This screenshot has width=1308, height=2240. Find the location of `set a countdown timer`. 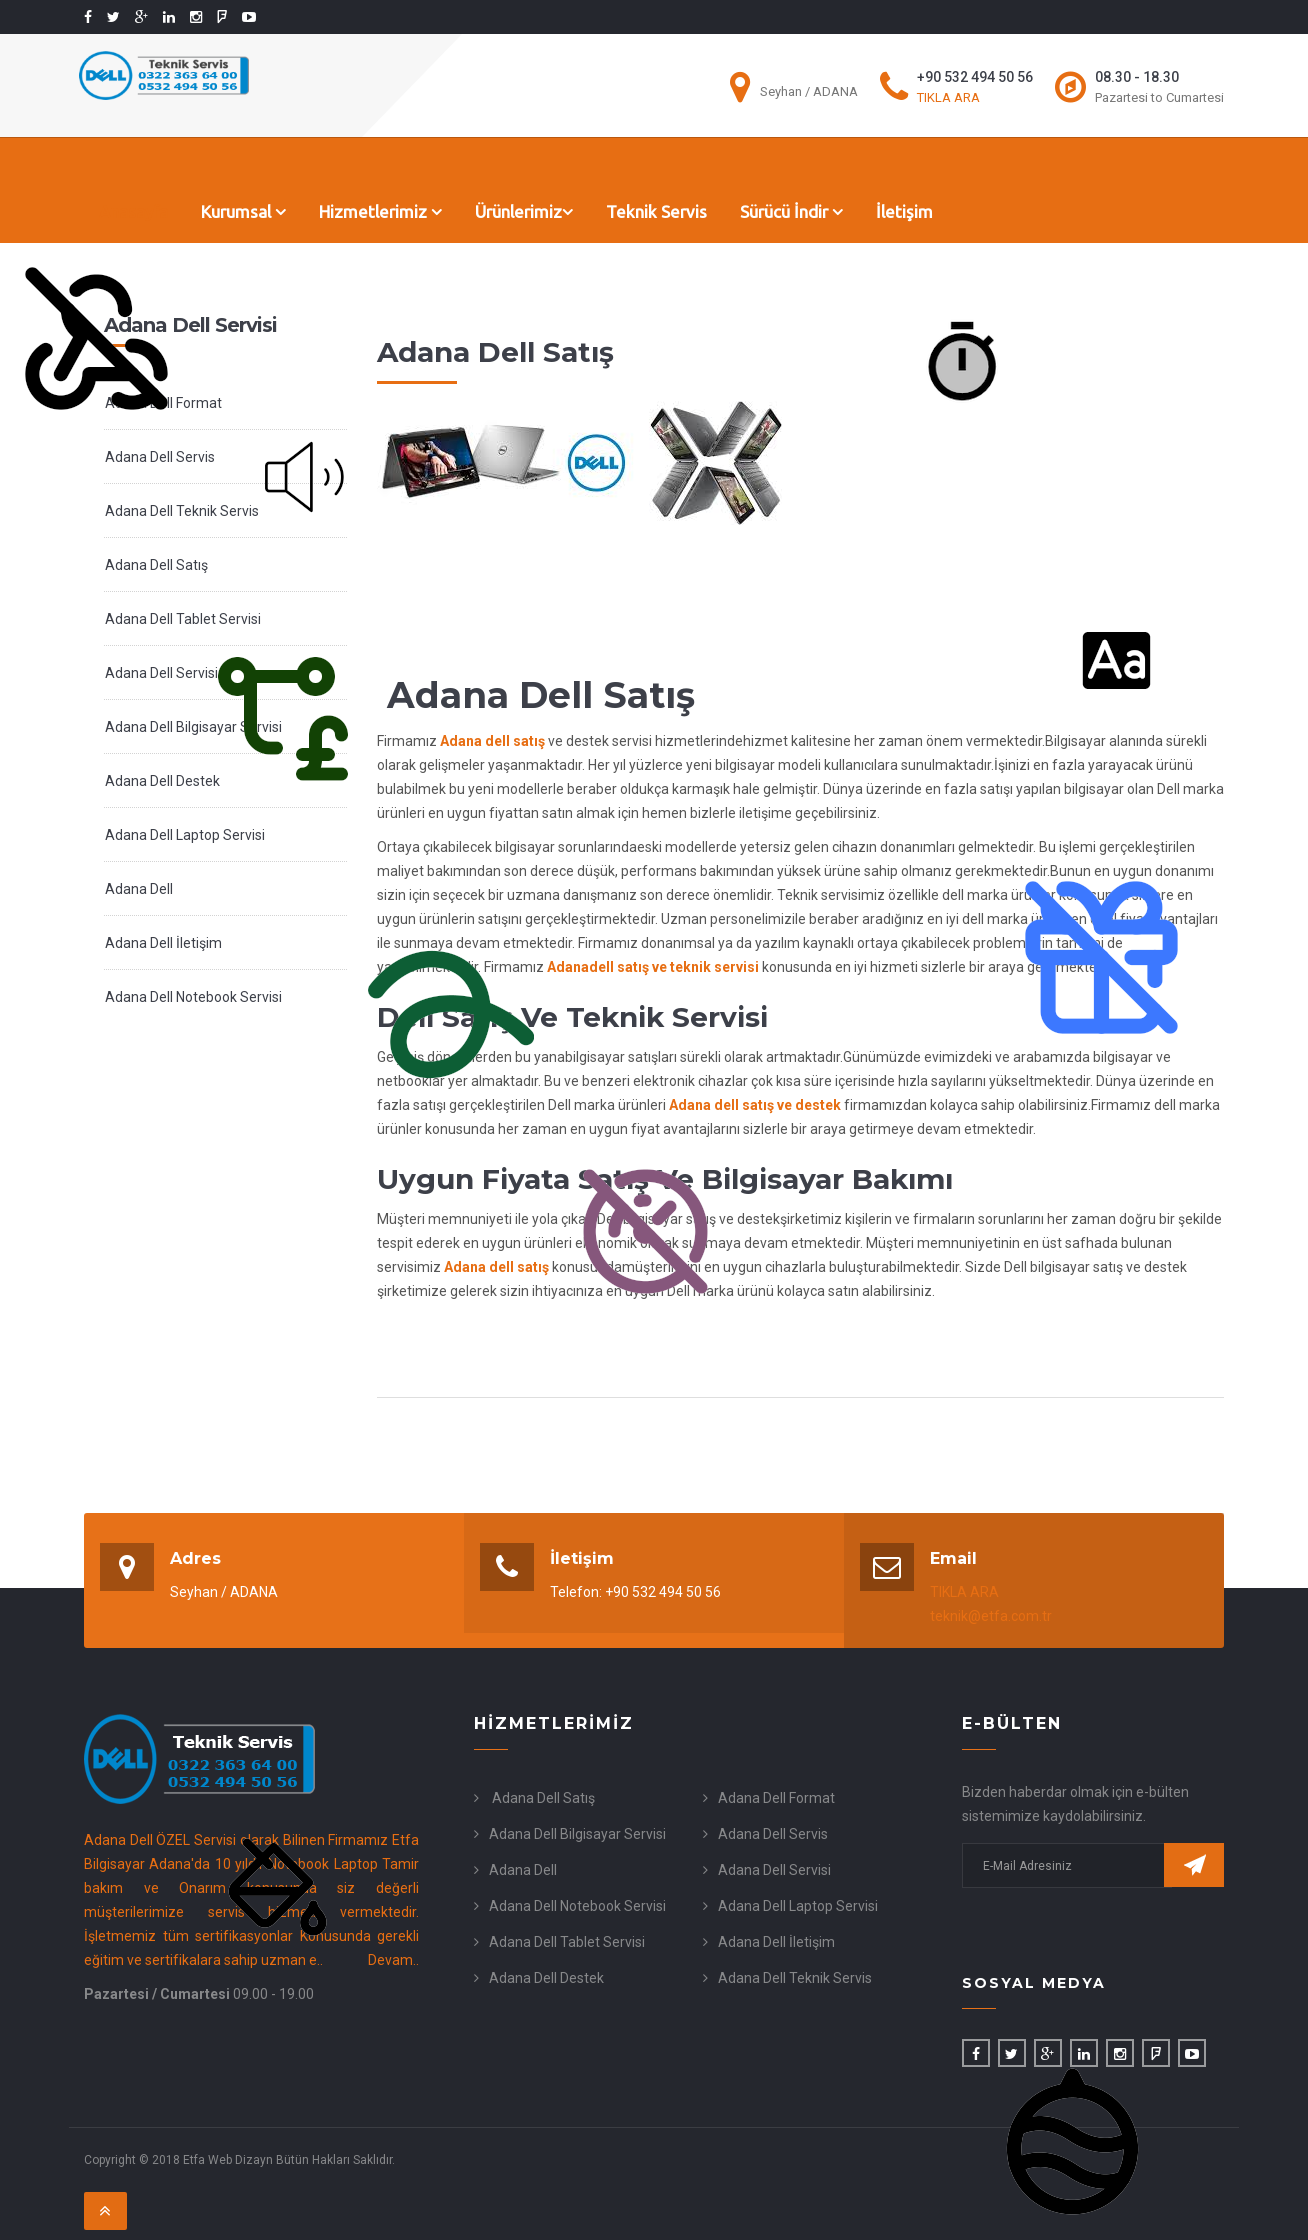

set a countdown timer is located at coordinates (962, 363).